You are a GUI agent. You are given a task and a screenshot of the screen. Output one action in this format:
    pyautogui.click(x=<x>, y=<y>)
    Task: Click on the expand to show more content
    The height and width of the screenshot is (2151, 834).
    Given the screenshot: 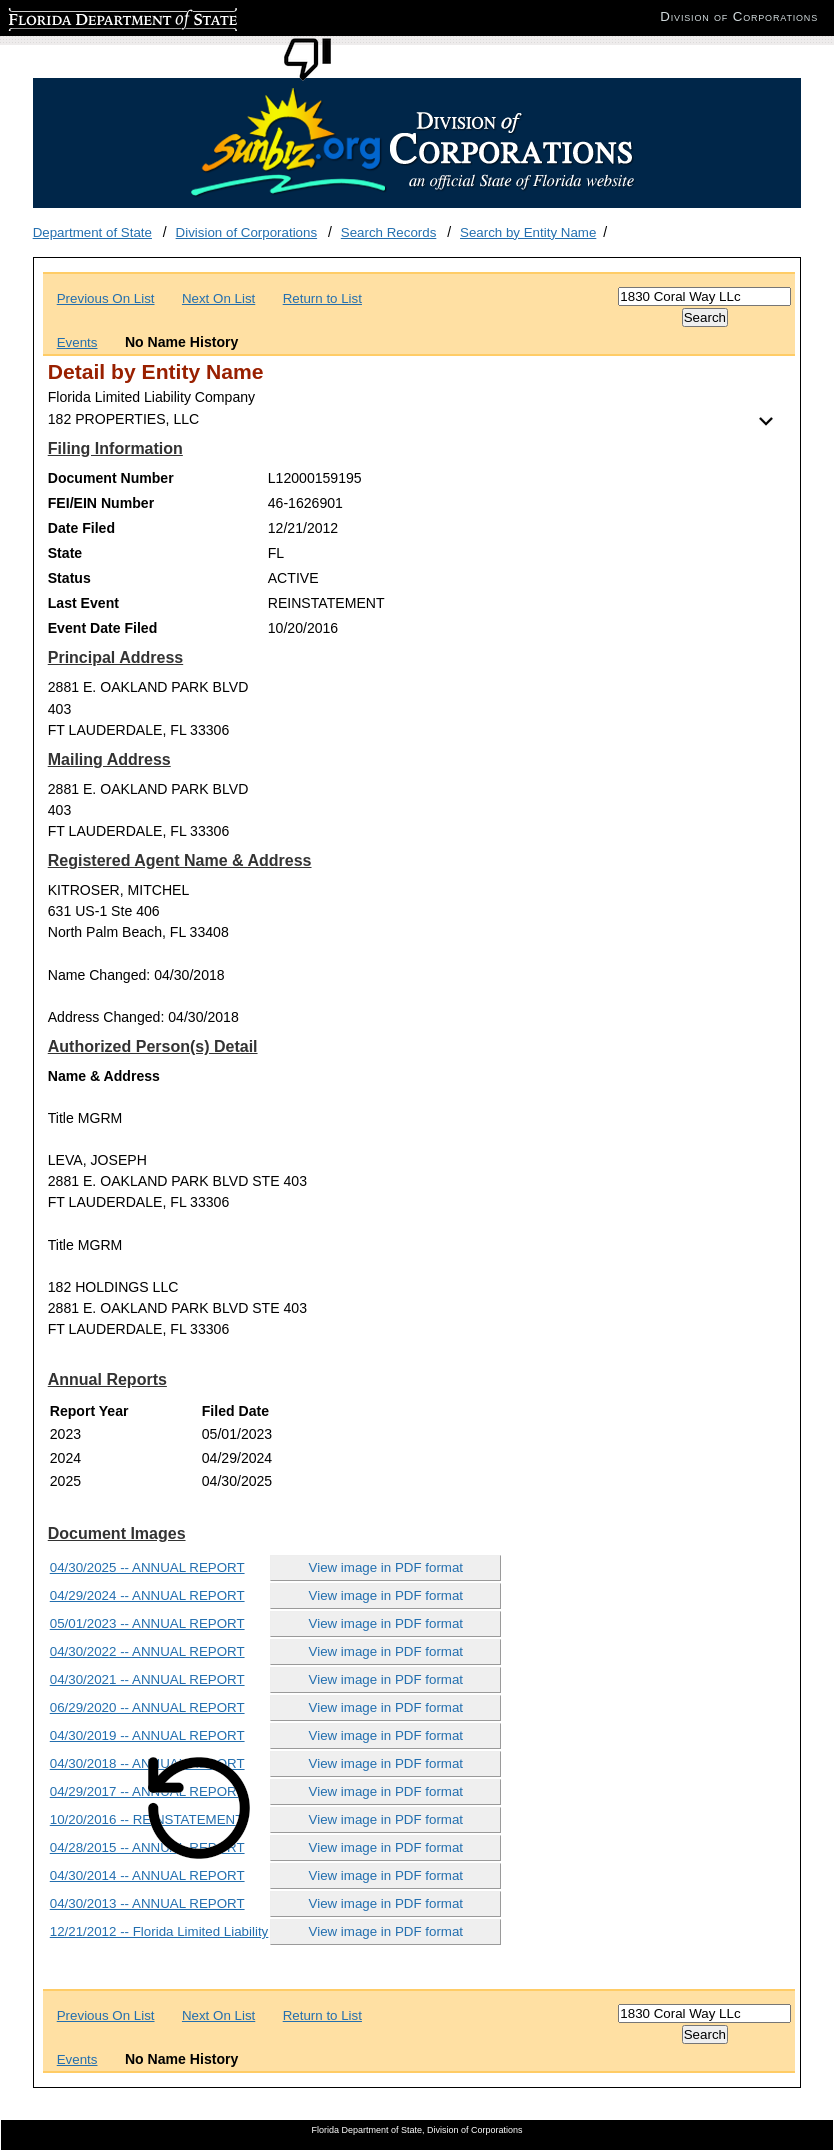 What is the action you would take?
    pyautogui.click(x=766, y=421)
    